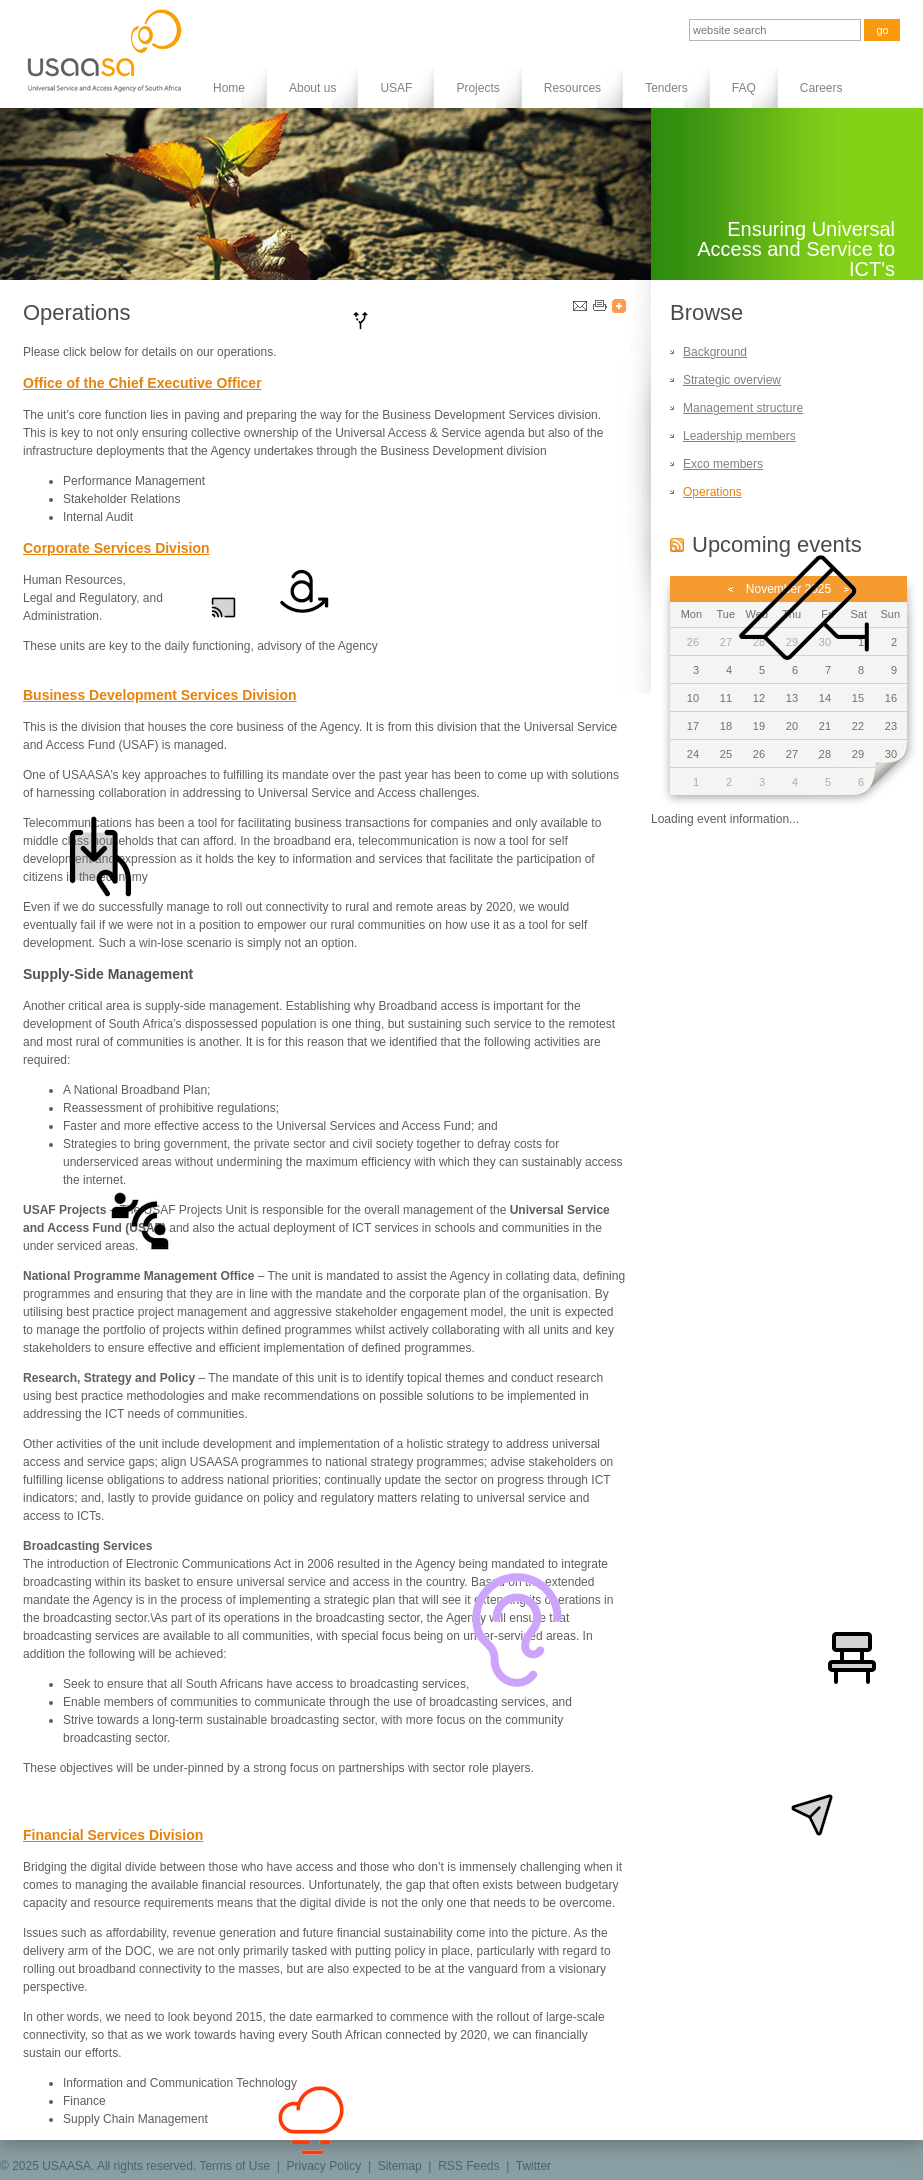 The image size is (923, 2180). What do you see at coordinates (96, 856) in the screenshot?
I see `withdraw cash or funds` at bounding box center [96, 856].